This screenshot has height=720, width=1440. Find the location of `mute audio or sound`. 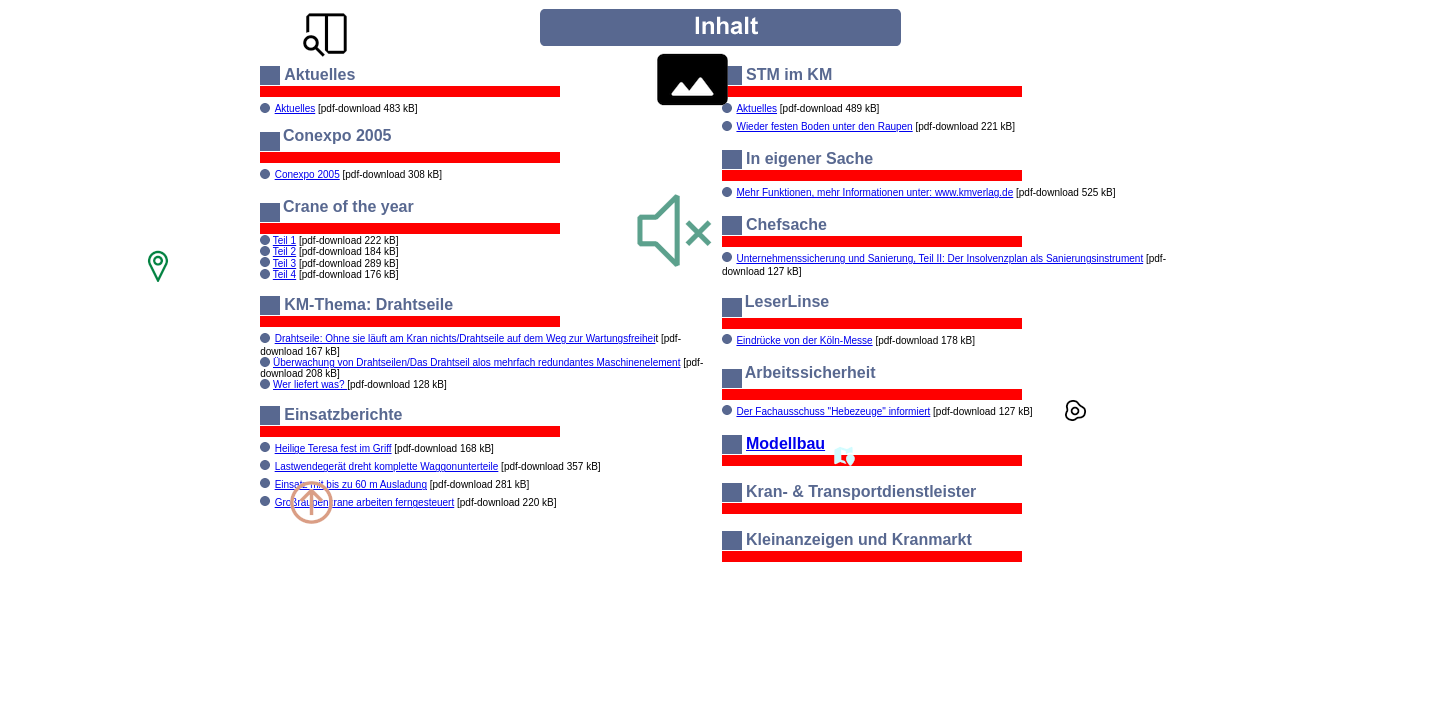

mute audio or sound is located at coordinates (674, 230).